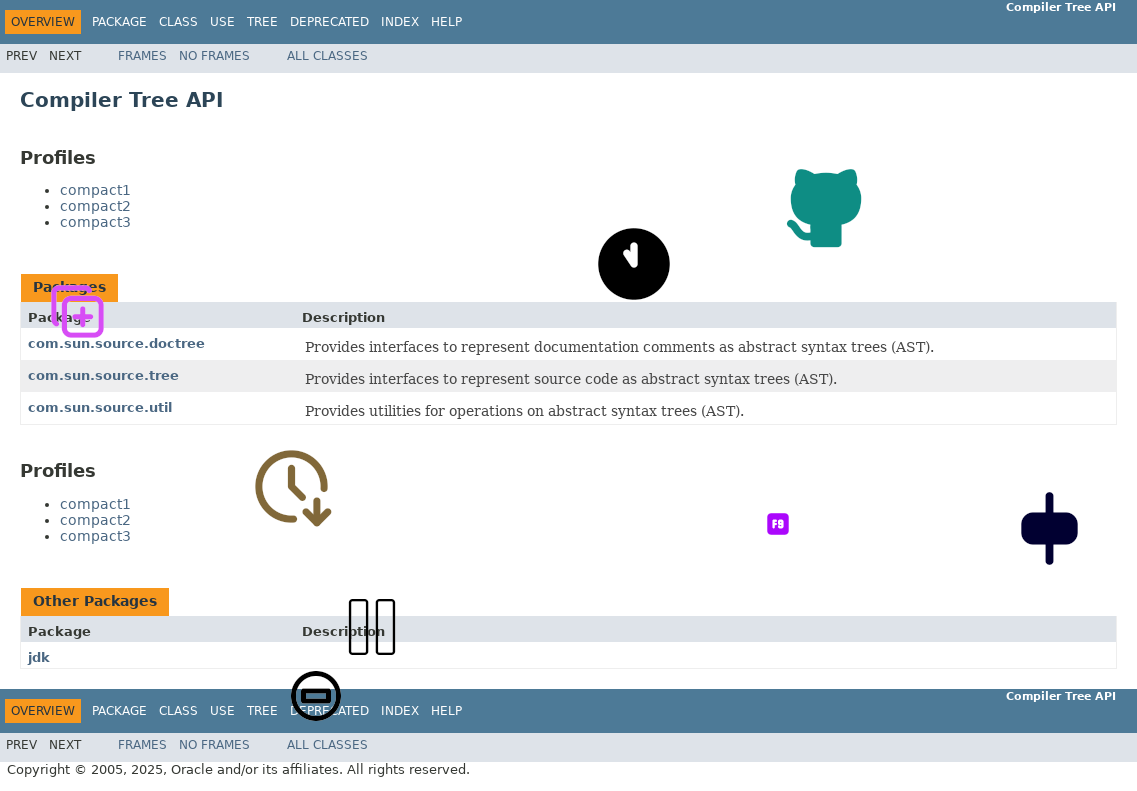  What do you see at coordinates (634, 264) in the screenshot?
I see `indicates time at 11 o'clock` at bounding box center [634, 264].